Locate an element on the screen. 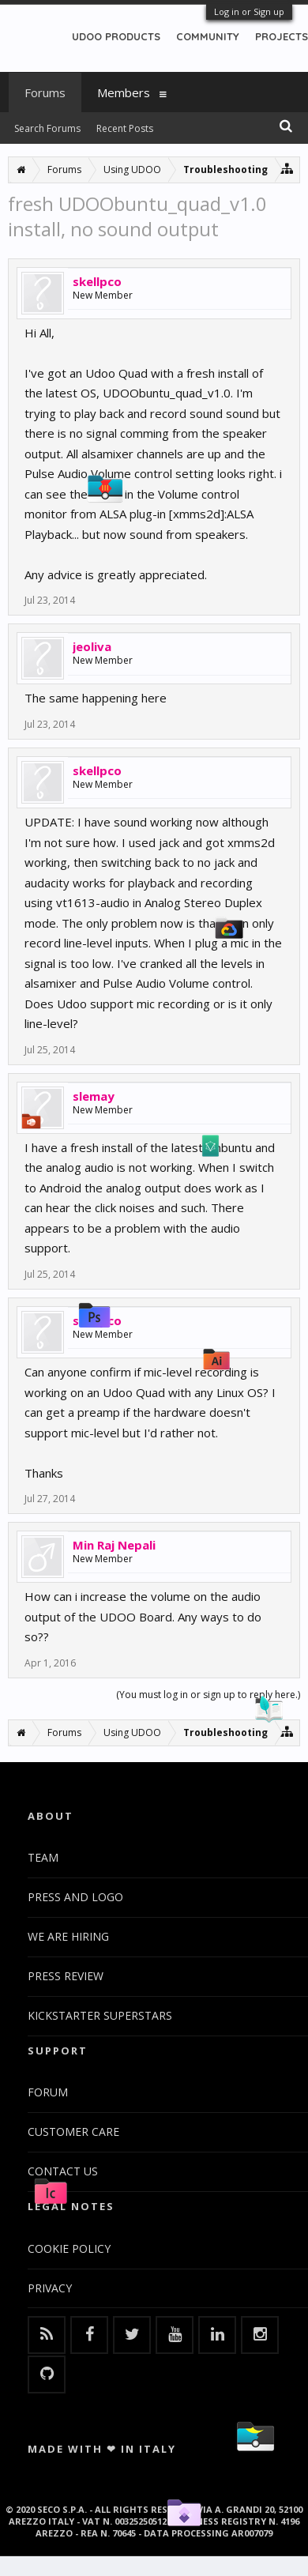 This screenshot has height=2576, width=308. open folder containing Adobe InCopy files is located at coordinates (51, 2192).